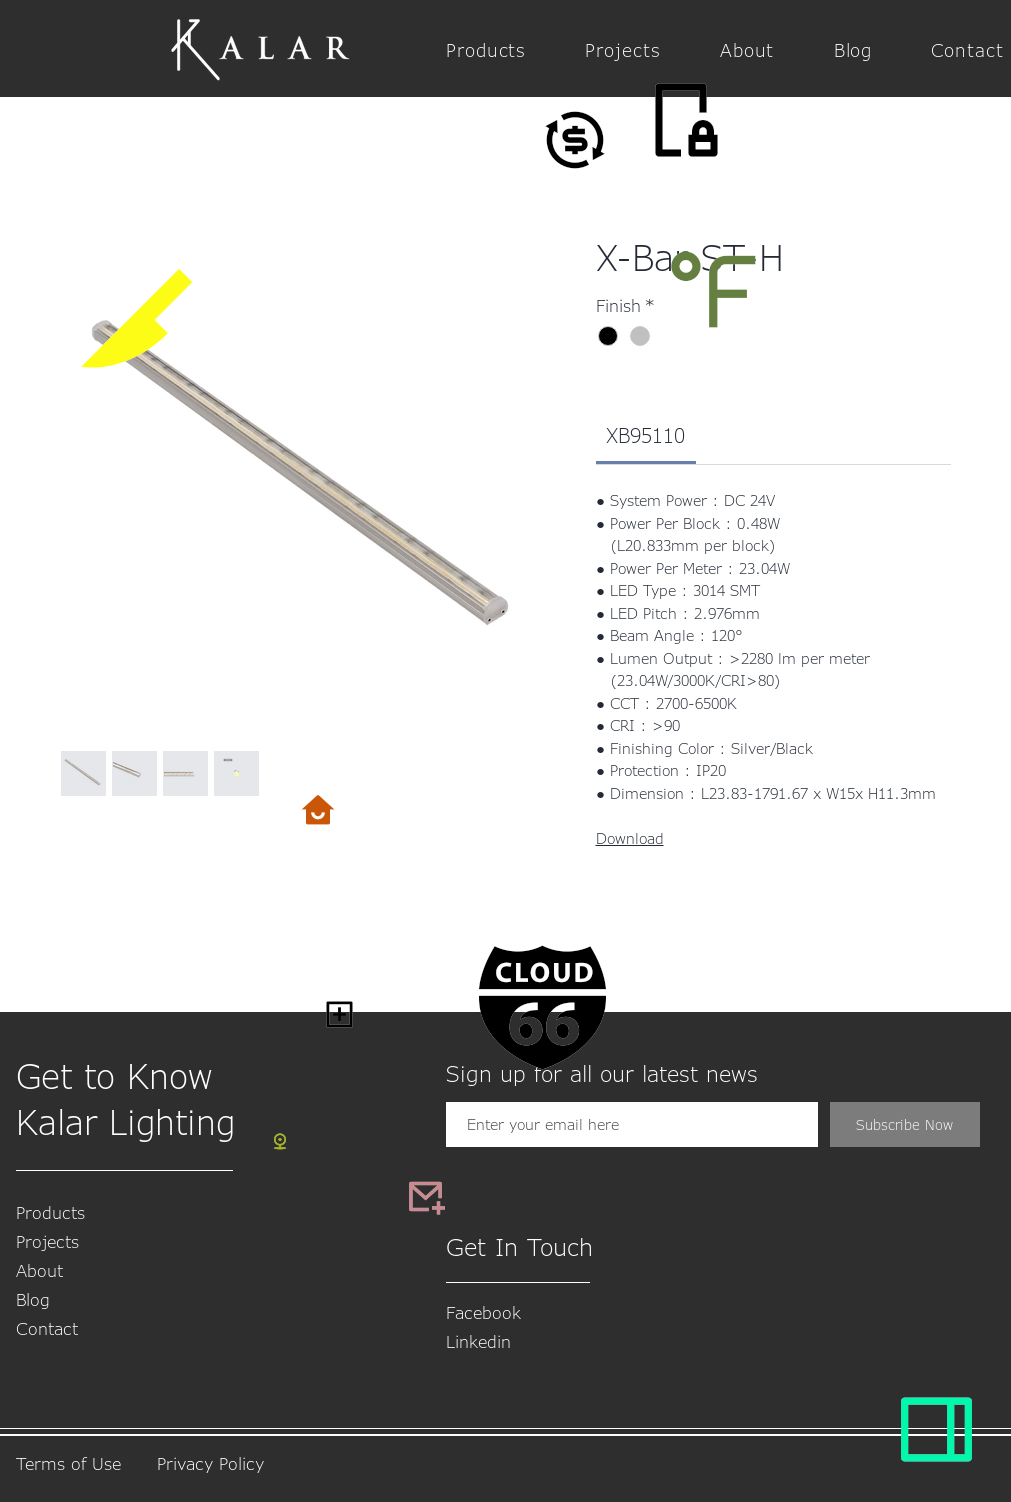 The image size is (1011, 1502). What do you see at coordinates (542, 1007) in the screenshot?
I see `cloud66 company logo` at bounding box center [542, 1007].